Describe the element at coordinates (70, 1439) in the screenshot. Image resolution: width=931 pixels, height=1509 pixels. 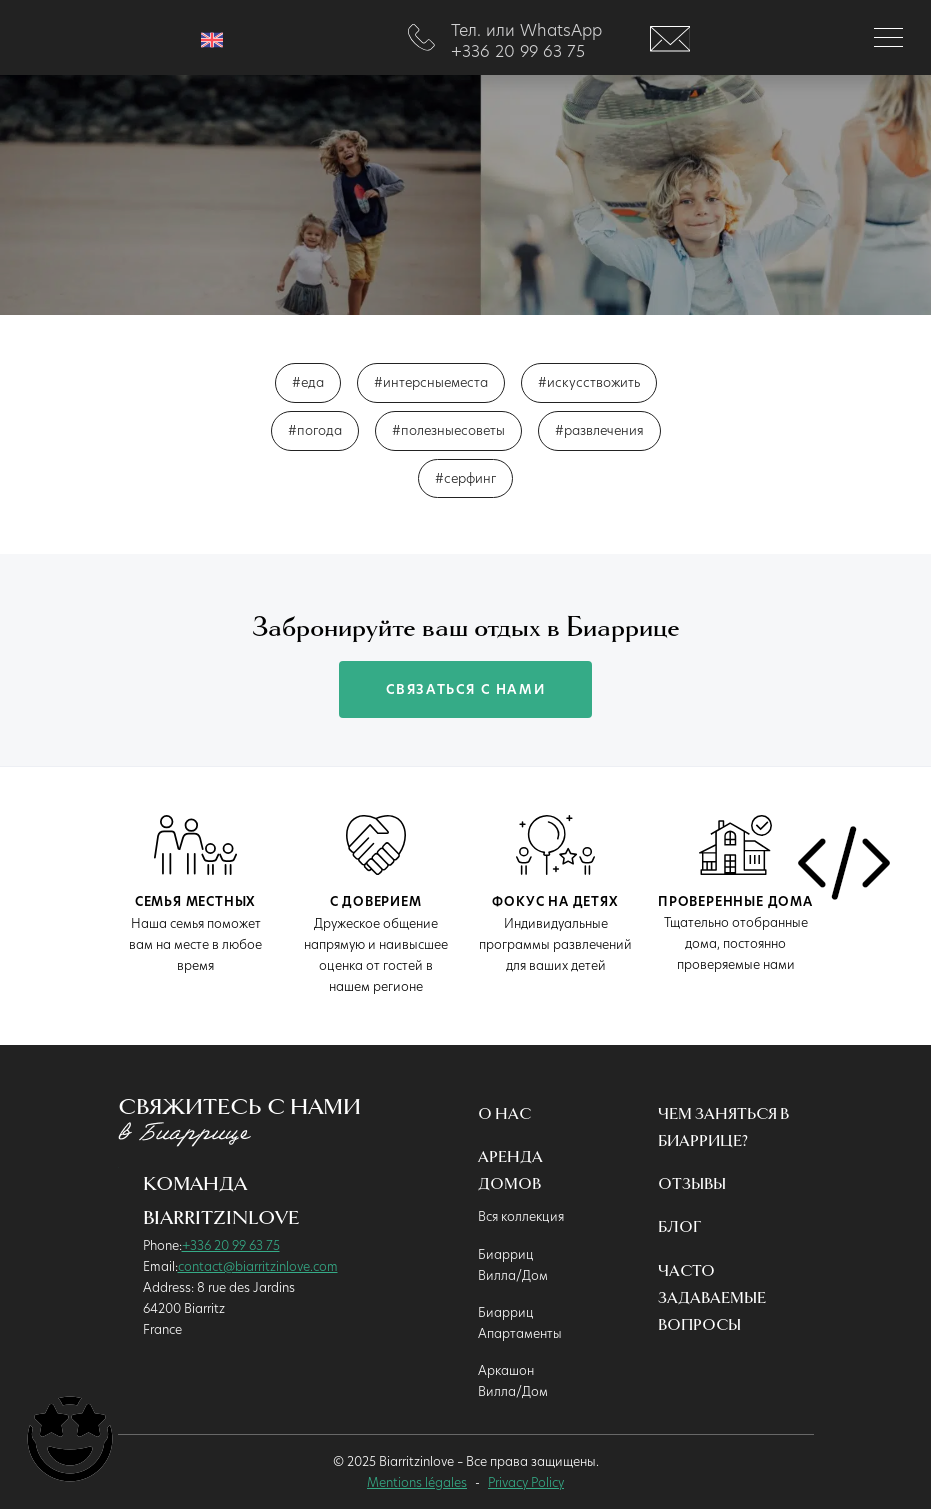
I see `rate something as excellent or five-star` at that location.